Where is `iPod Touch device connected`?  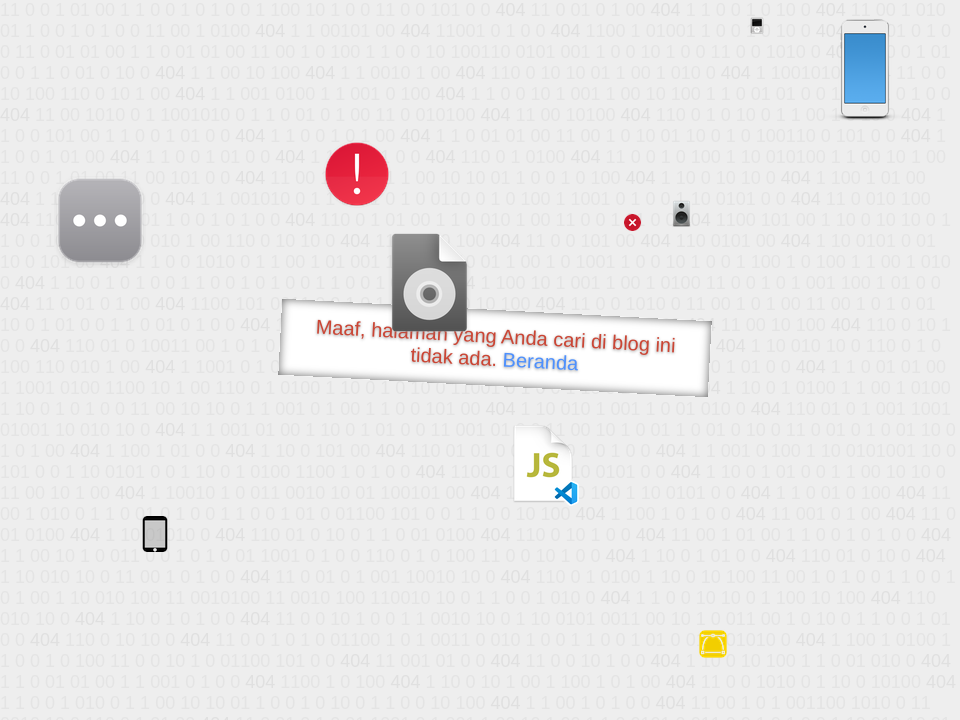 iPod Touch device connected is located at coordinates (865, 70).